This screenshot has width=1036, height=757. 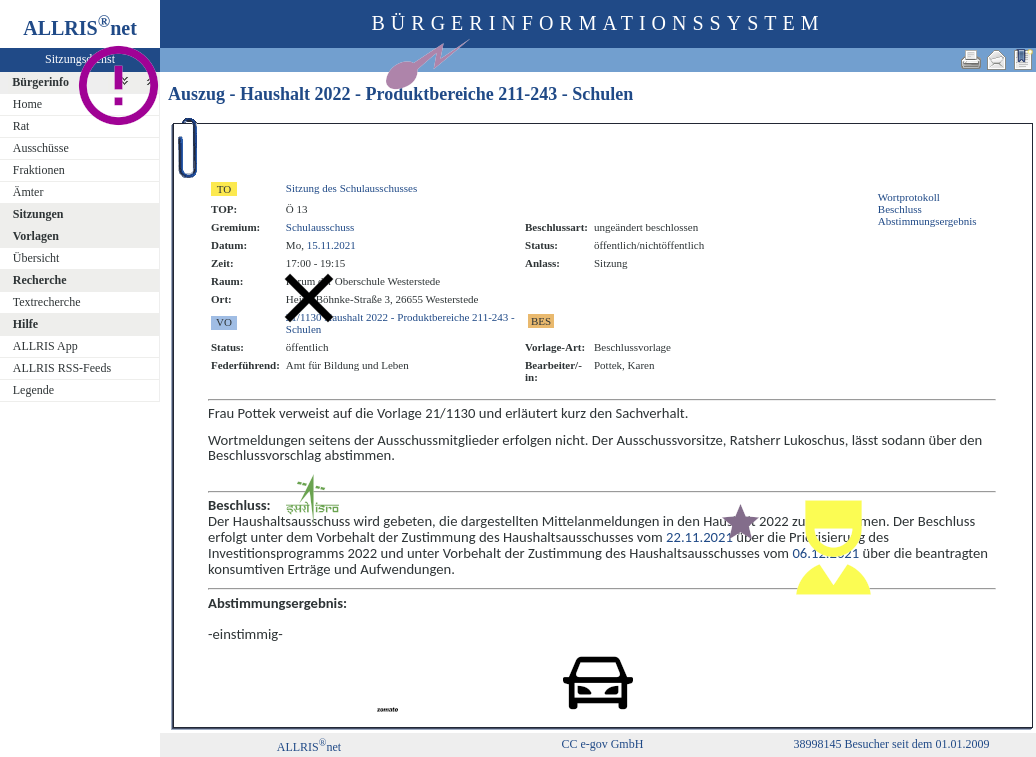 What do you see at coordinates (118, 85) in the screenshot?
I see `indicates a warning or error state` at bounding box center [118, 85].